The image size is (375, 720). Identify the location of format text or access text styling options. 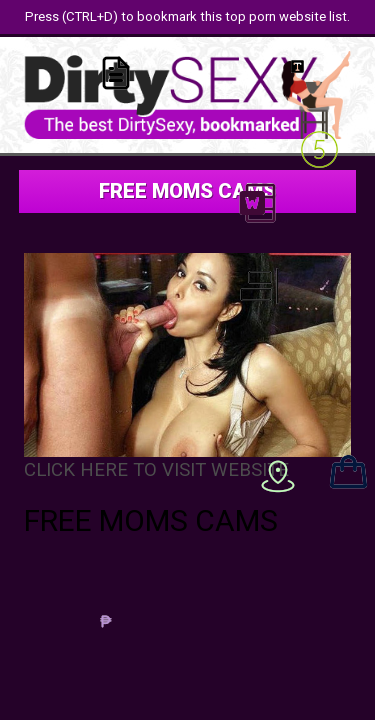
(297, 66).